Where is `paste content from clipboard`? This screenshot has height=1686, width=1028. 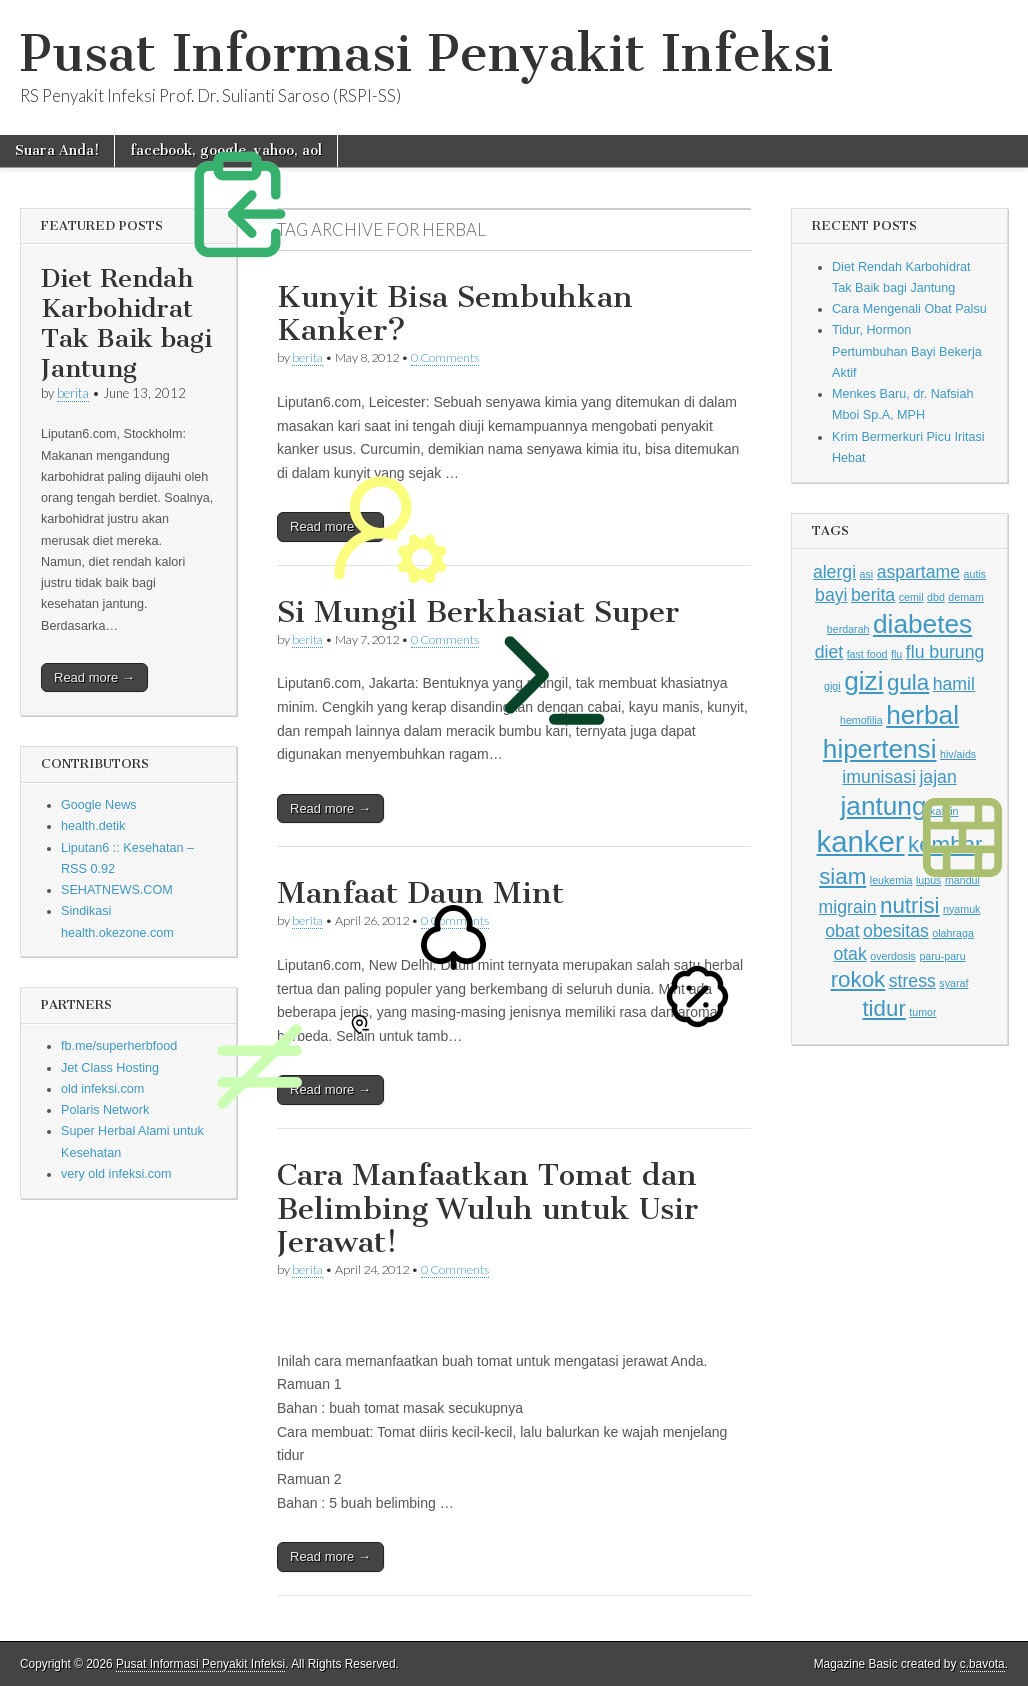 paste content from clipboard is located at coordinates (237, 204).